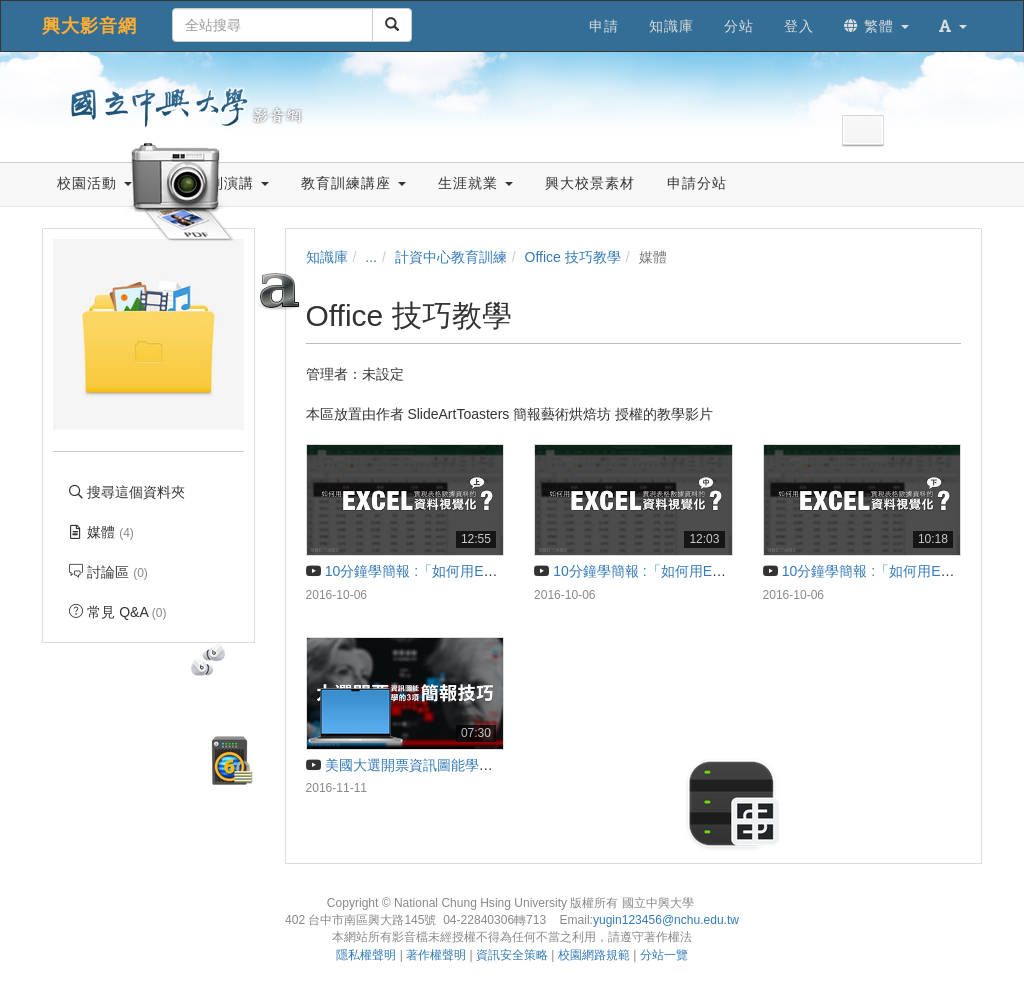 Image resolution: width=1024 pixels, height=984 pixels. What do you see at coordinates (175, 192) in the screenshot?
I see `convert scanned images to PDF format` at bounding box center [175, 192].